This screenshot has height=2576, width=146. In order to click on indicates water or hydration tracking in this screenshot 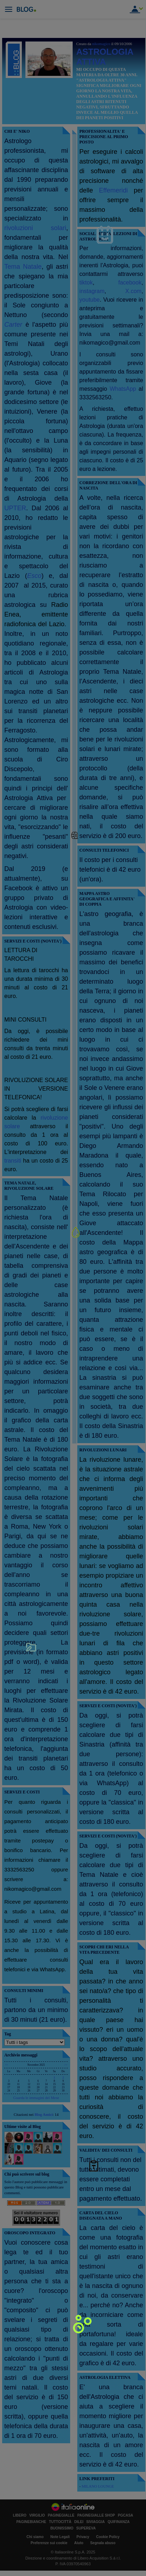, I will do `click(76, 1232)`.